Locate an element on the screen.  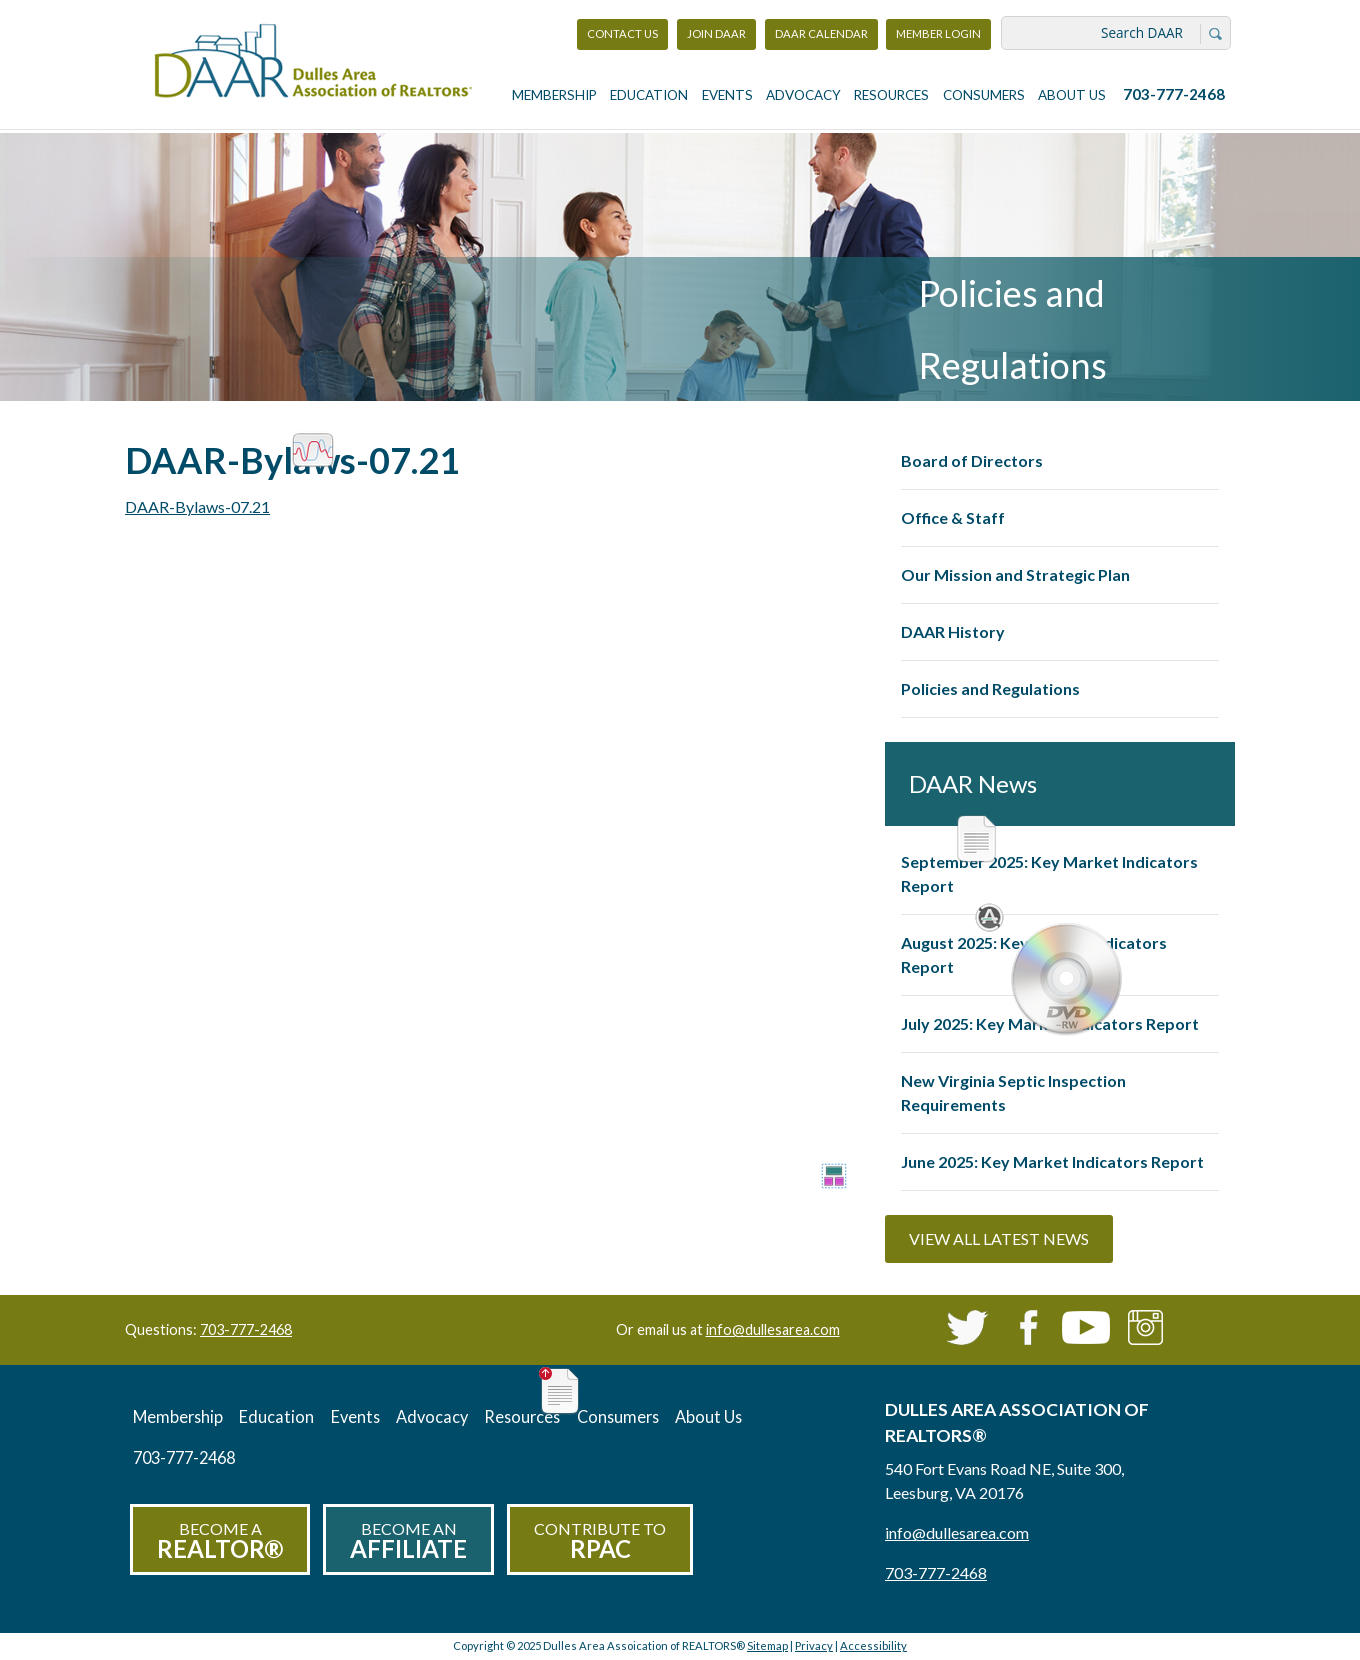
select all items in the current view is located at coordinates (834, 1176).